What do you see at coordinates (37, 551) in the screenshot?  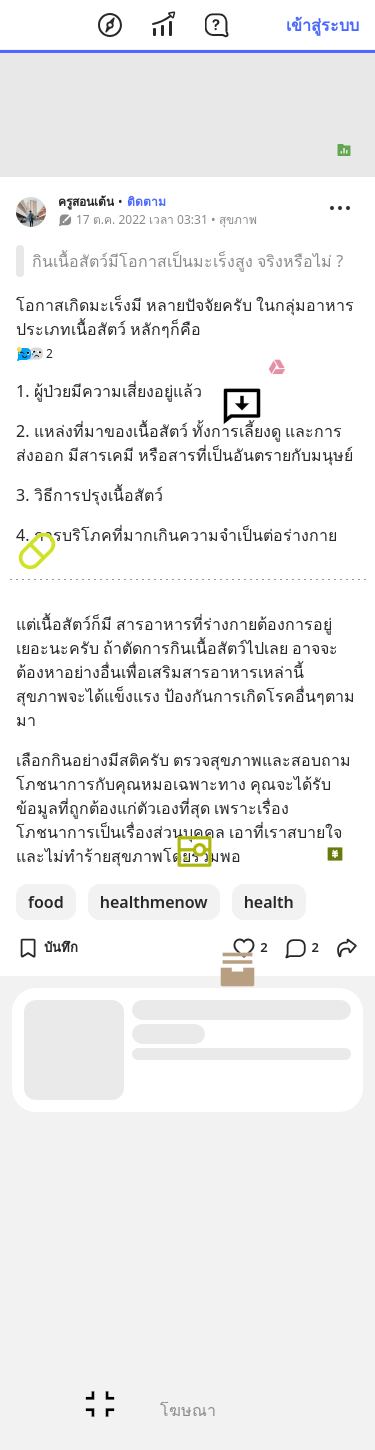 I see `view medication information` at bounding box center [37, 551].